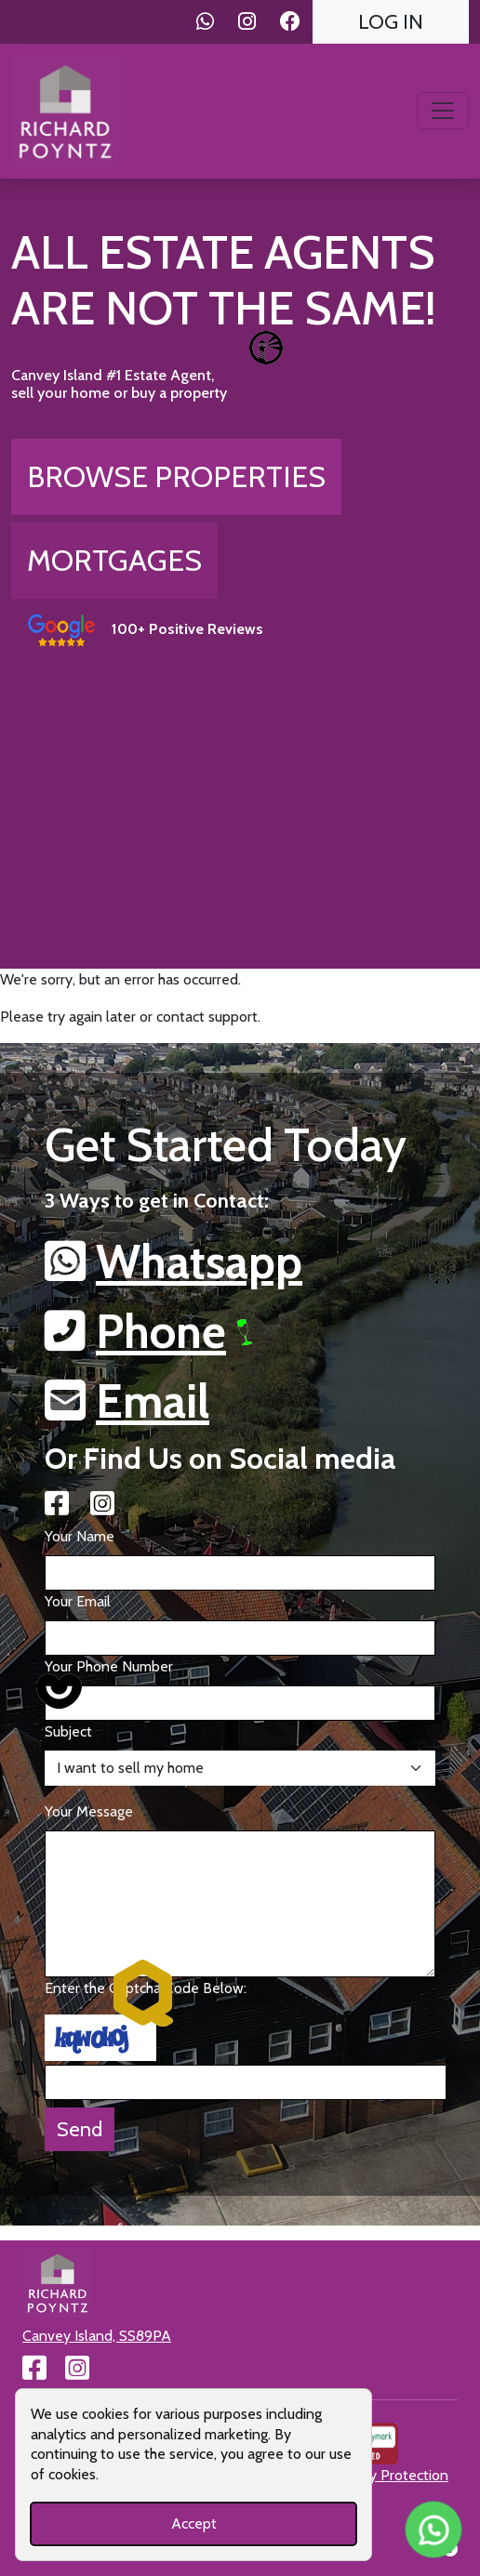 Image resolution: width=480 pixels, height=2576 pixels. What do you see at coordinates (266, 348) in the screenshot?
I see `harbor container registry logo` at bounding box center [266, 348].